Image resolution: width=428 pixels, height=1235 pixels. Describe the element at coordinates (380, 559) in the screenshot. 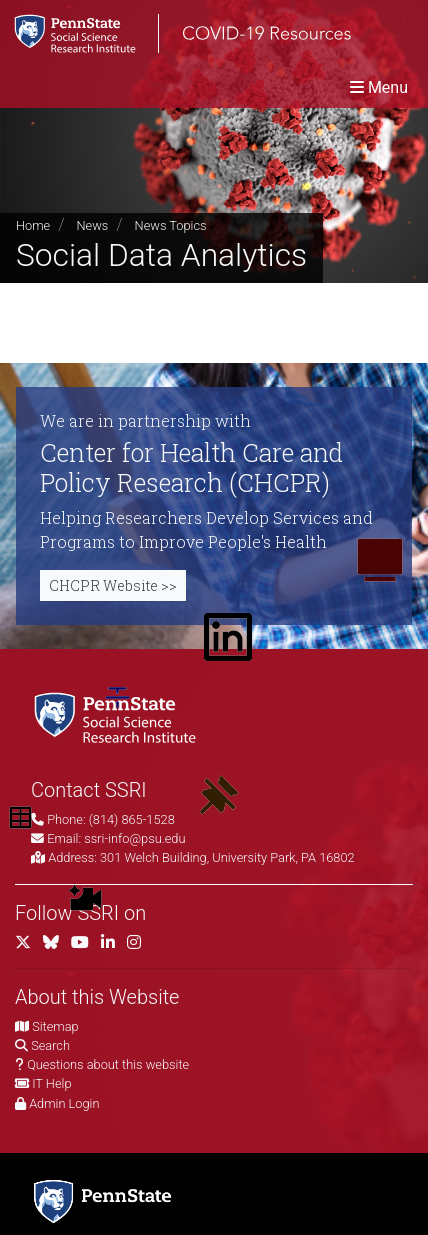

I see `access tv or display settings` at that location.